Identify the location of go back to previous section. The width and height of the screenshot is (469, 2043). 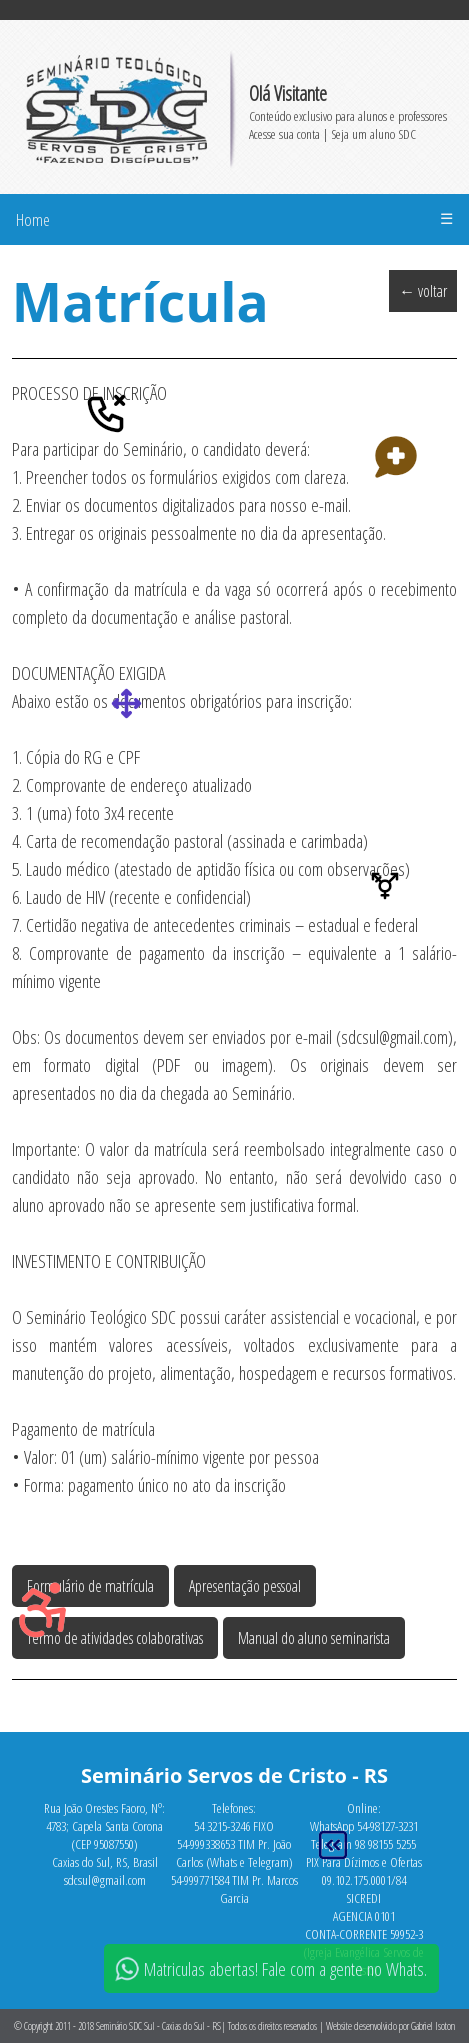
(333, 1845).